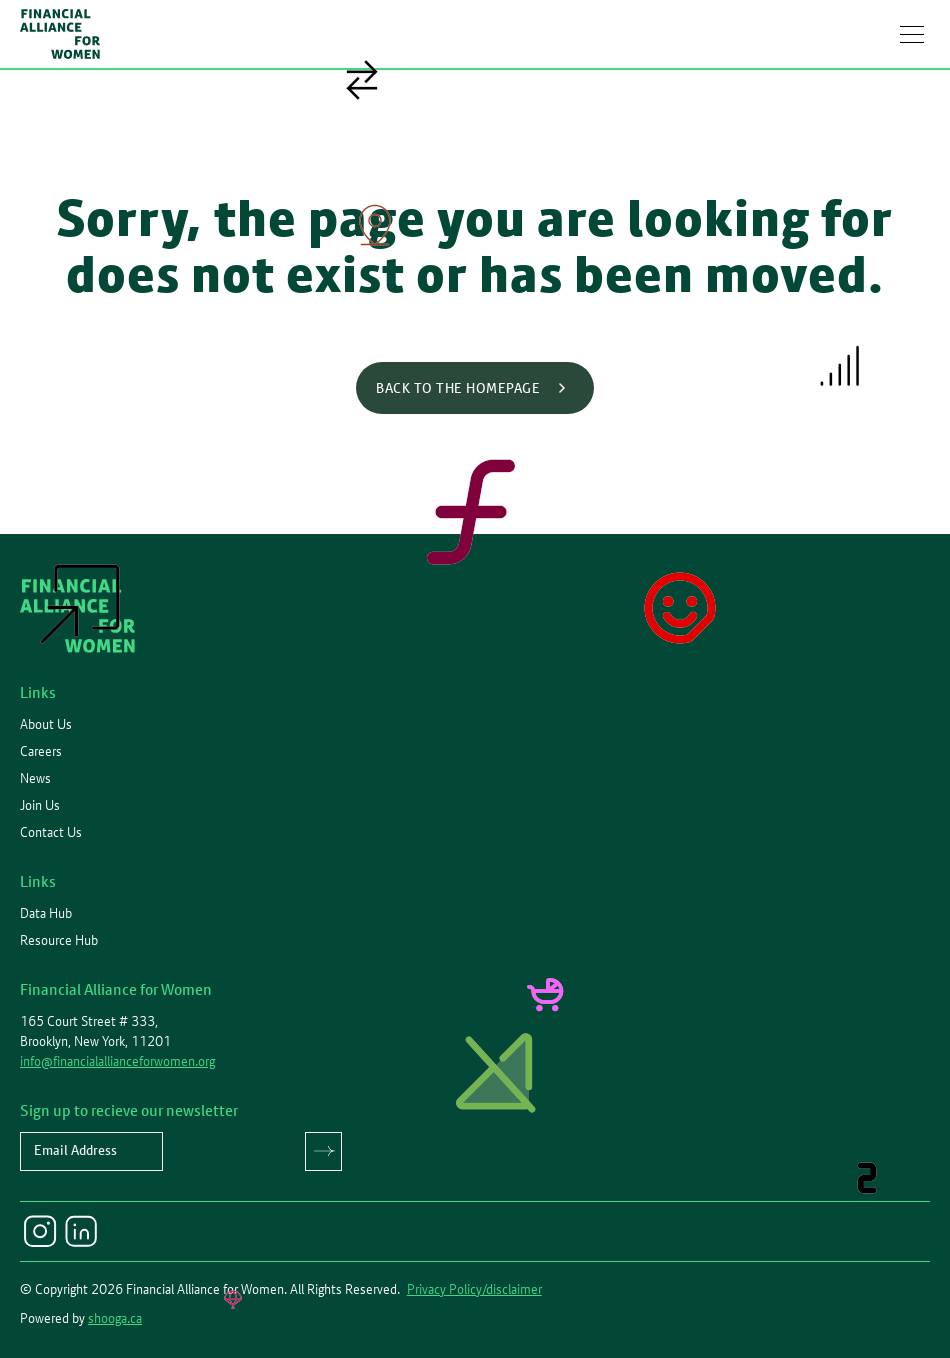  Describe the element at coordinates (500, 1074) in the screenshot. I see `no cellular signal available` at that location.